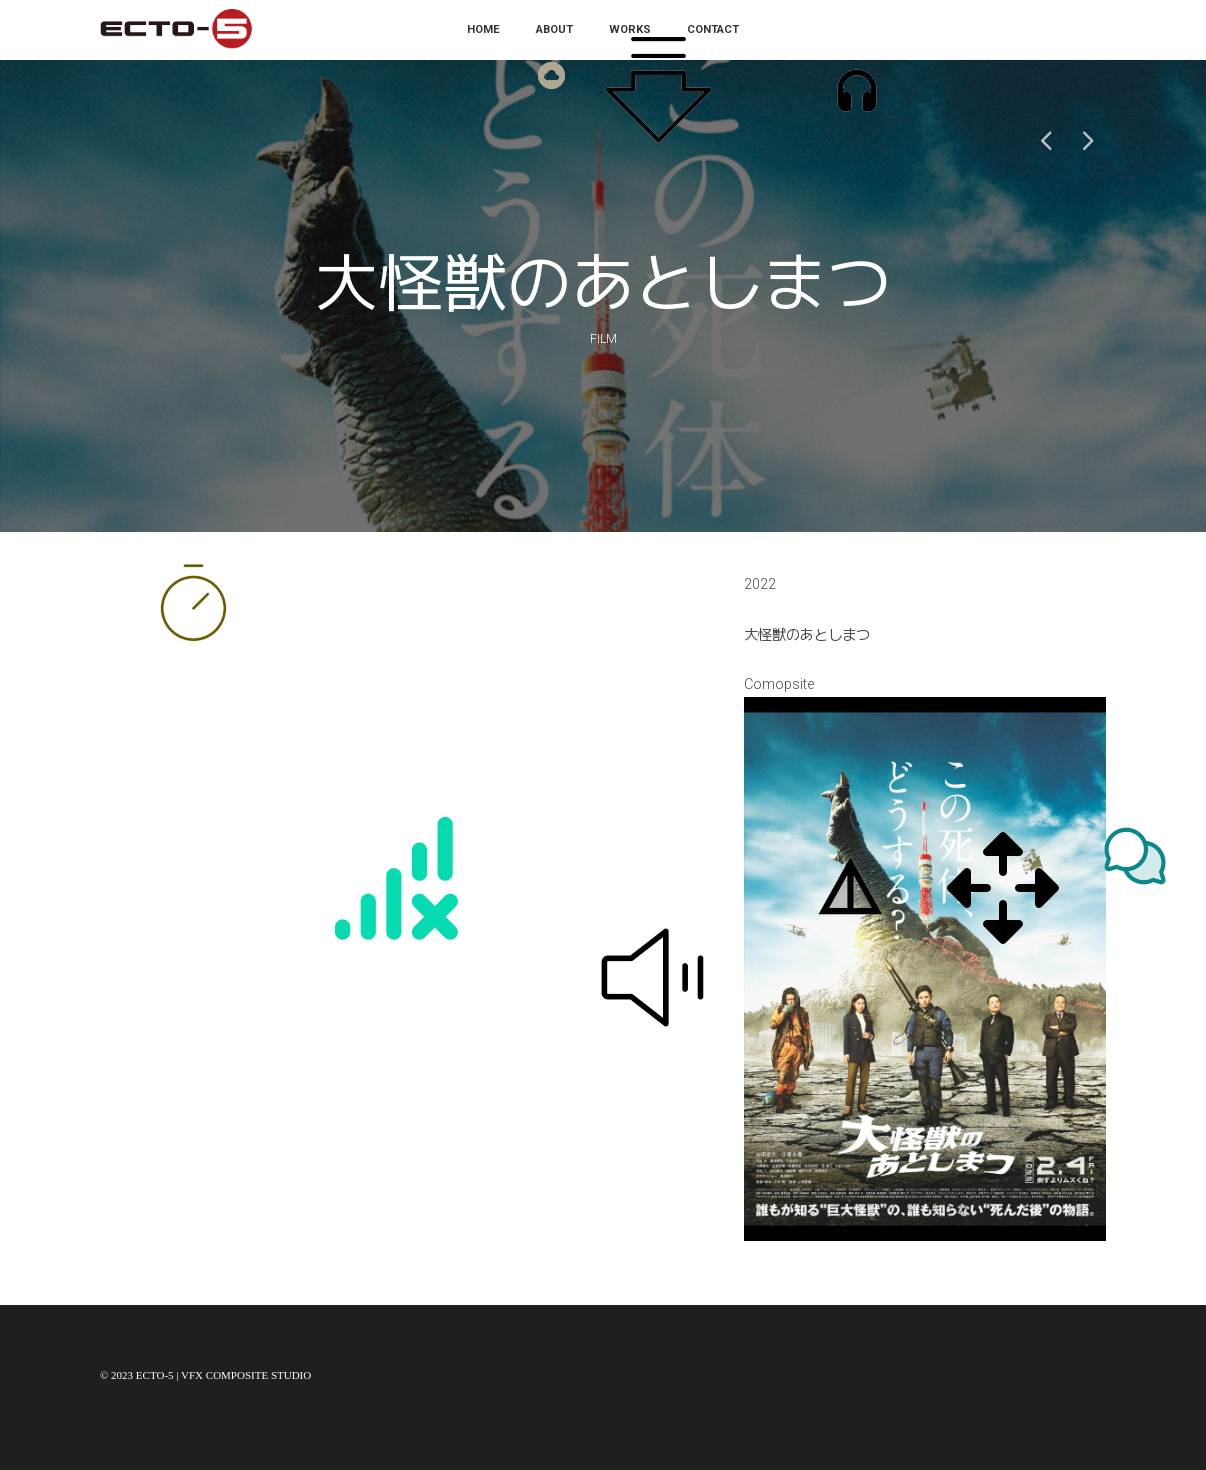  What do you see at coordinates (850, 885) in the screenshot?
I see `view image details or metadata` at bounding box center [850, 885].